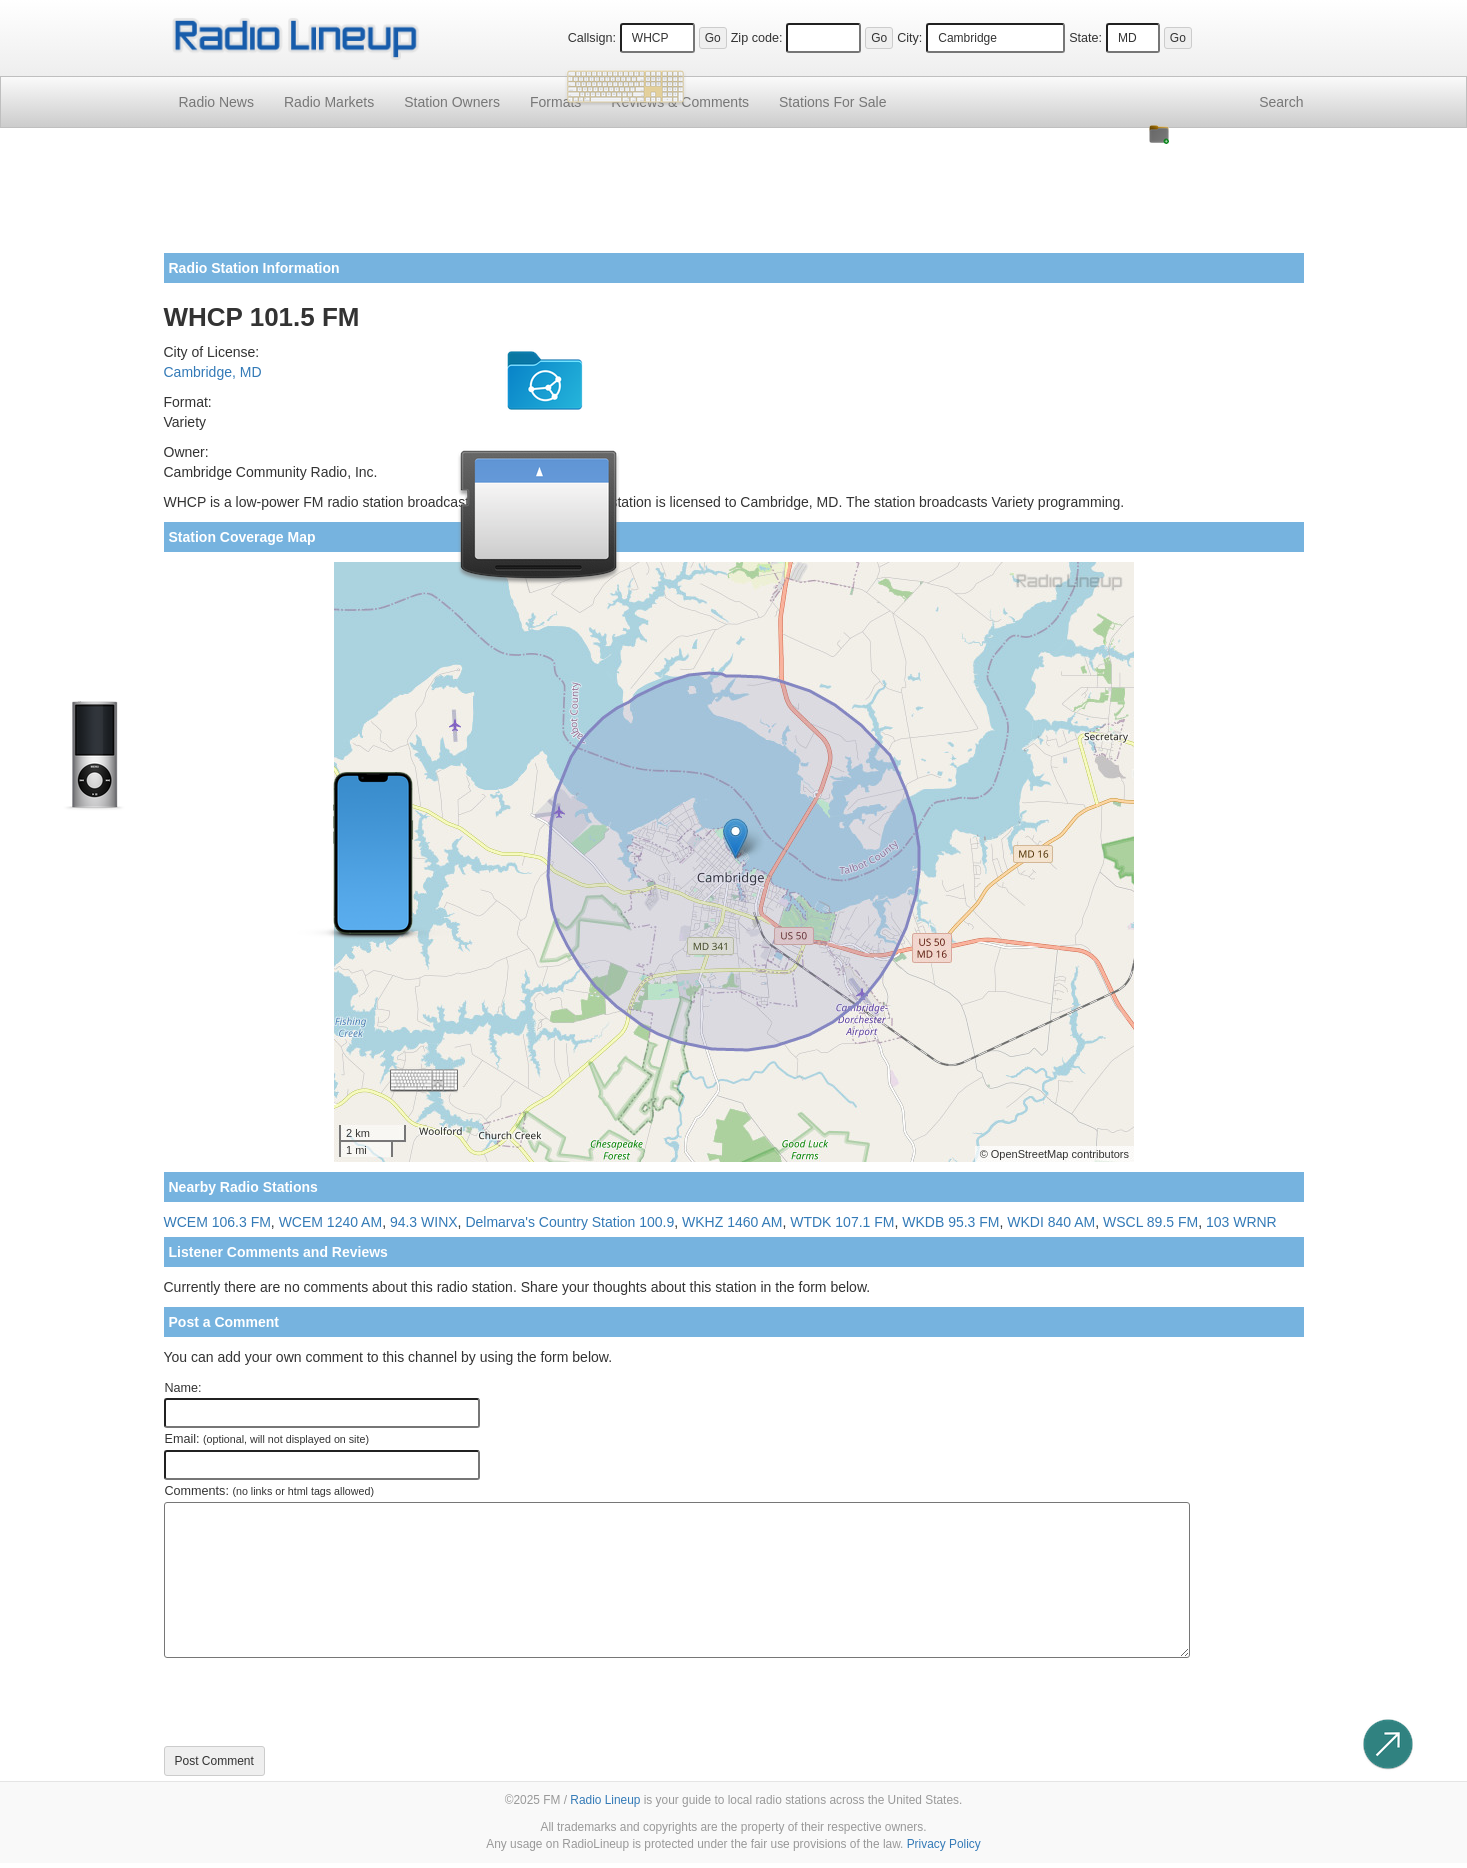  I want to click on connect an extended keyboard via bluetooth, so click(424, 1080).